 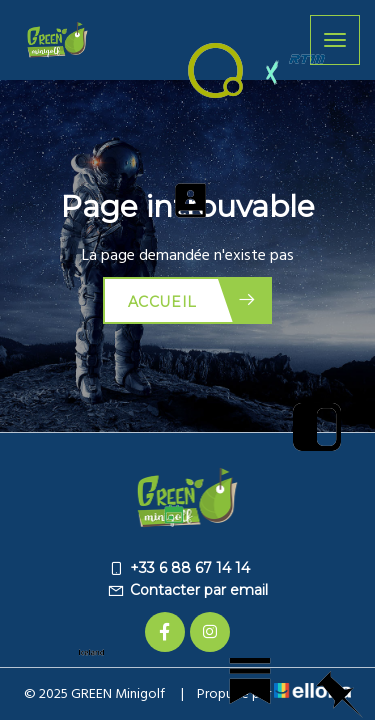 What do you see at coordinates (91, 652) in the screenshot?
I see `Iceland grocery store brand logo` at bounding box center [91, 652].